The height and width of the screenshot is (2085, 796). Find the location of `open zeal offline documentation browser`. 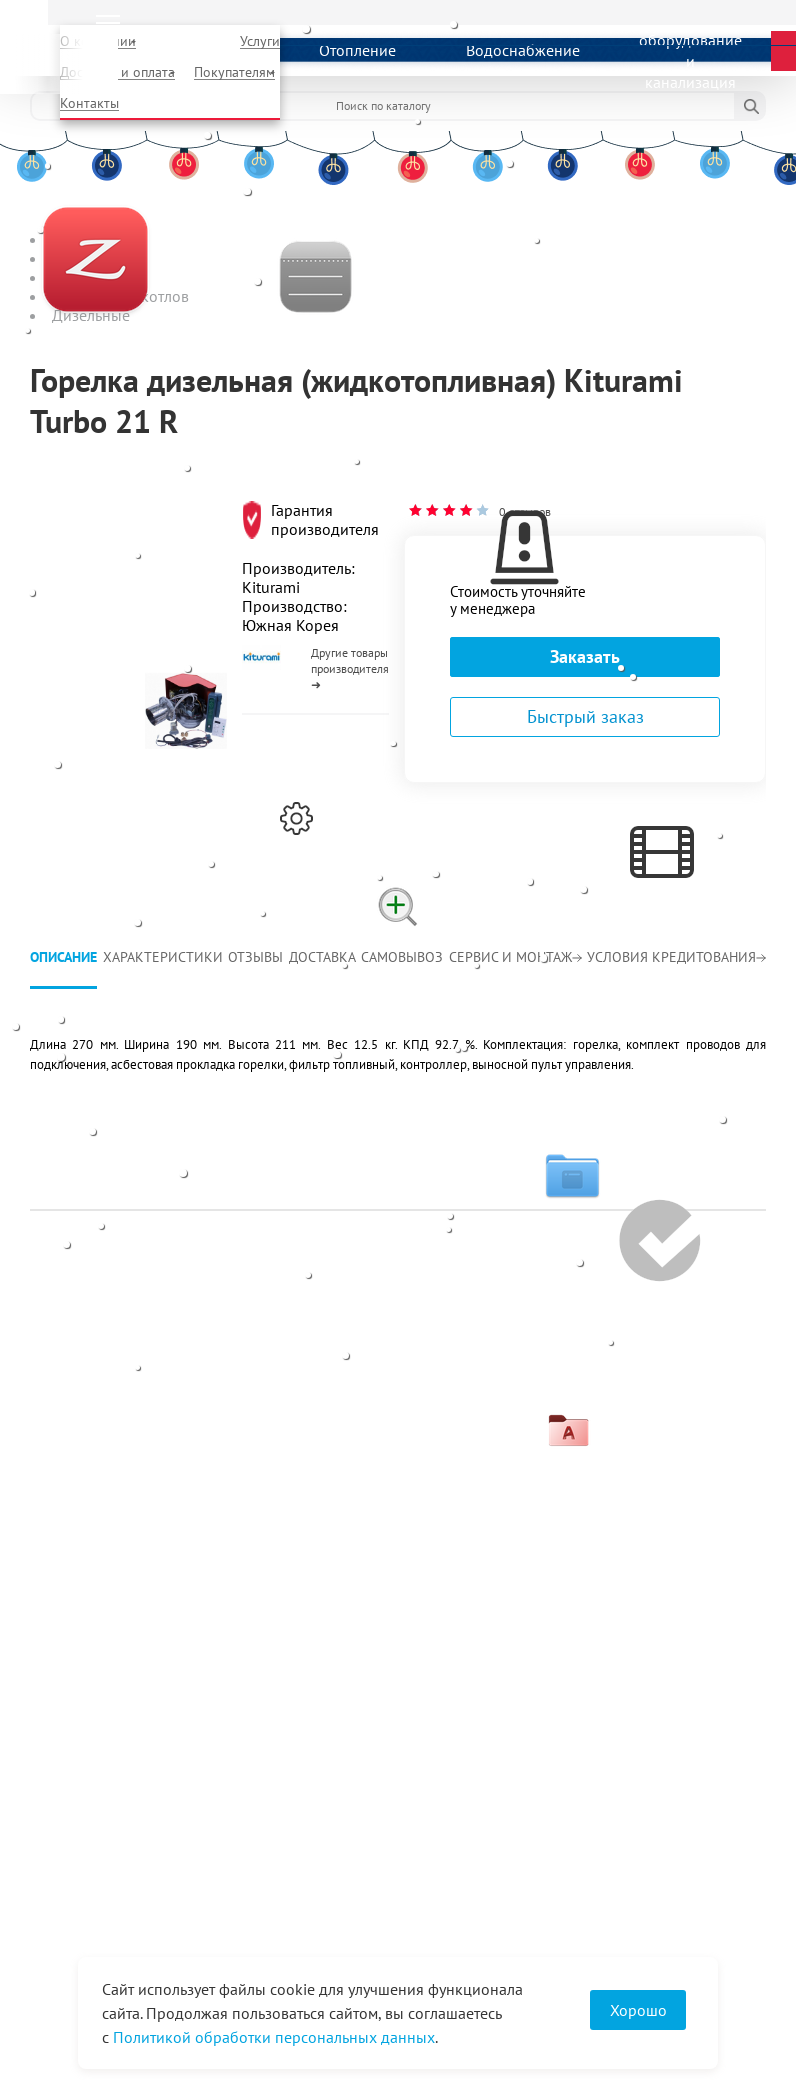

open zeal offline documentation browser is located at coordinates (95, 259).